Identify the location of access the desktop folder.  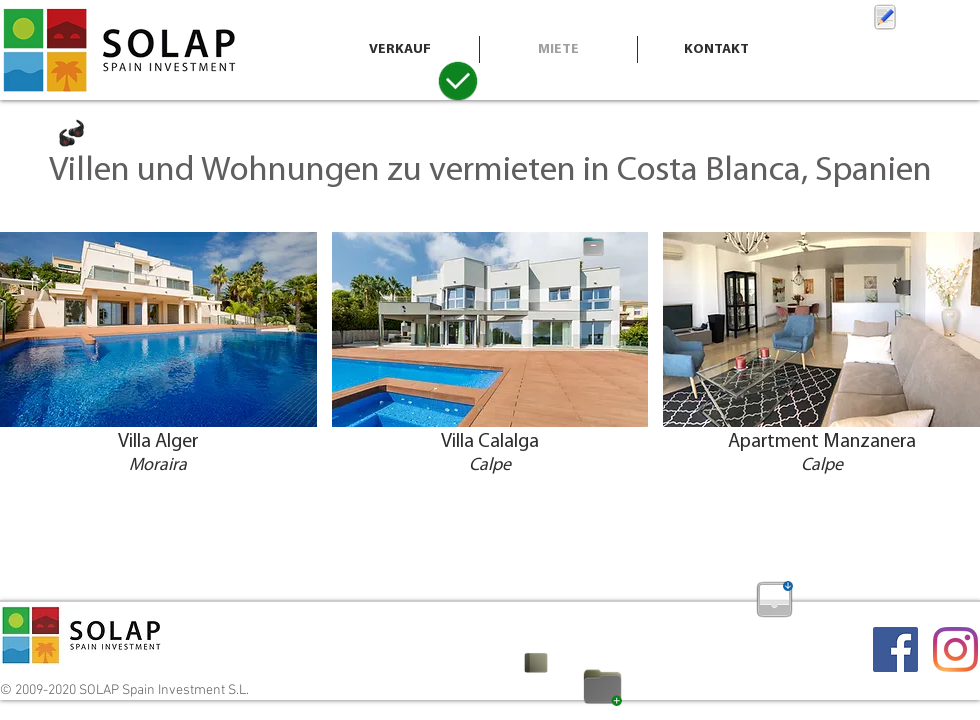
(536, 662).